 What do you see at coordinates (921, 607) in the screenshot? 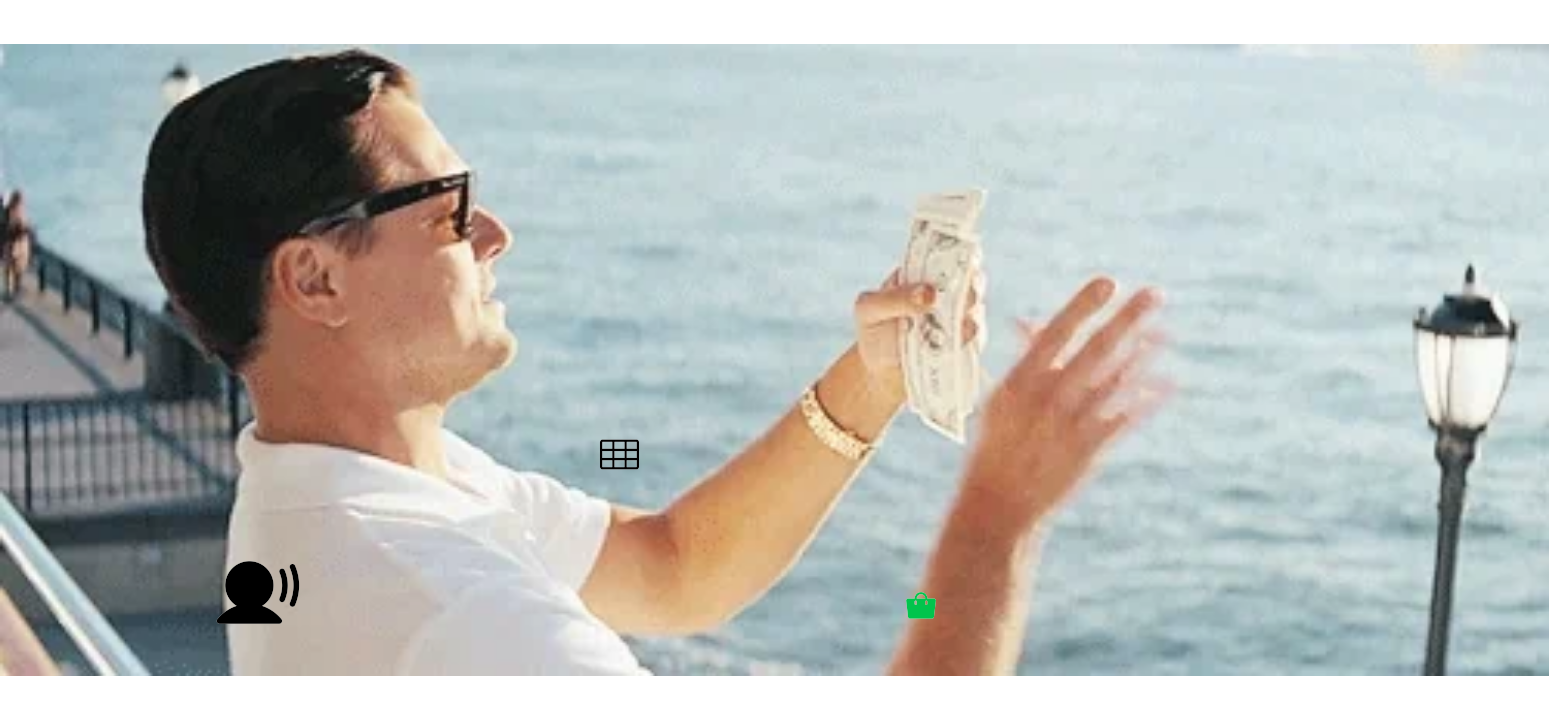
I see `view your shopping bag` at bounding box center [921, 607].